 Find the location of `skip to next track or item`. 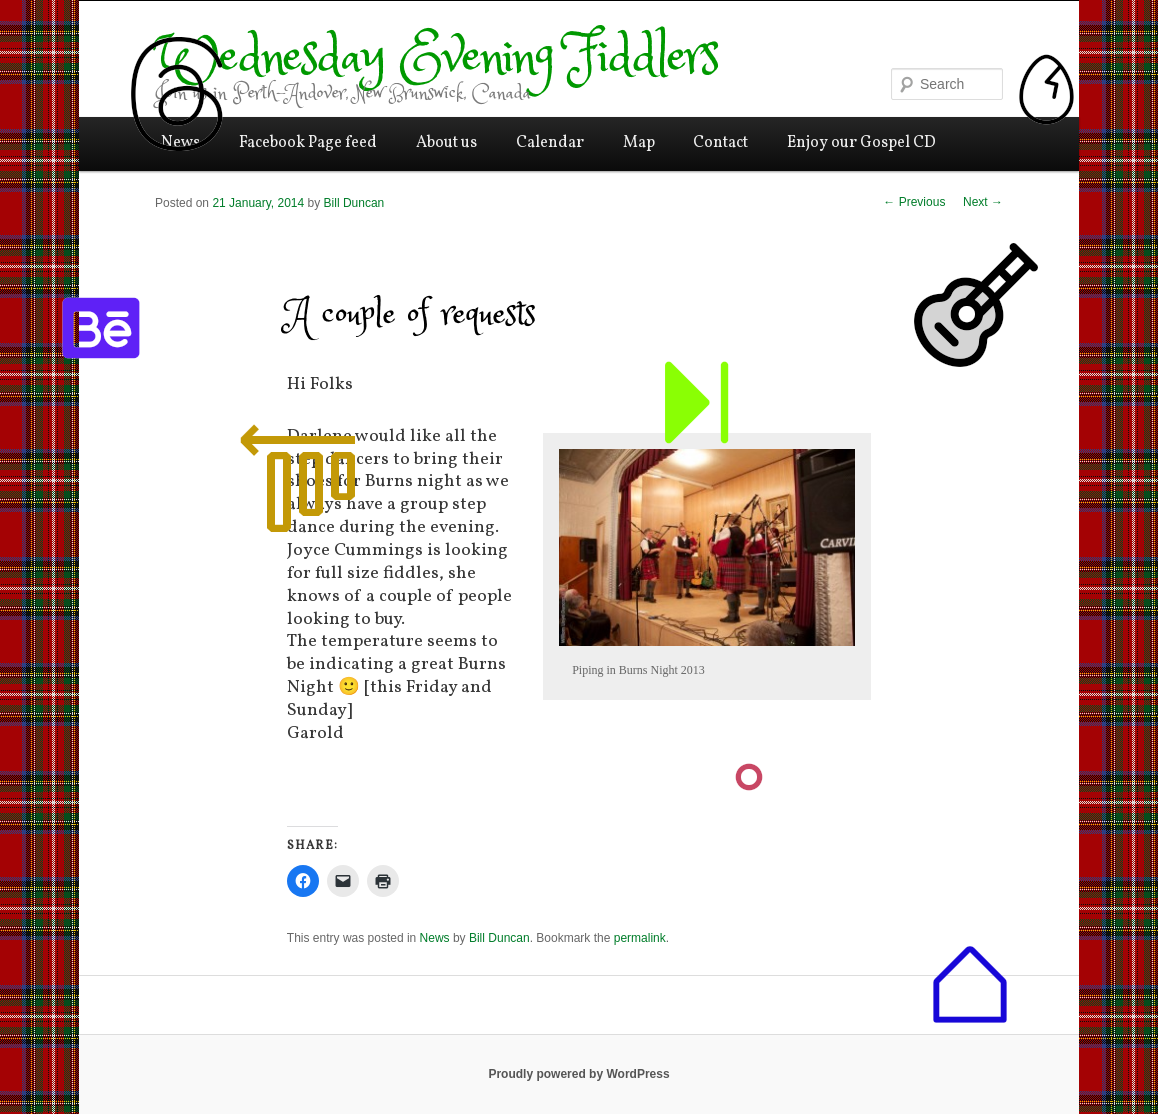

skip to next track or item is located at coordinates (698, 402).